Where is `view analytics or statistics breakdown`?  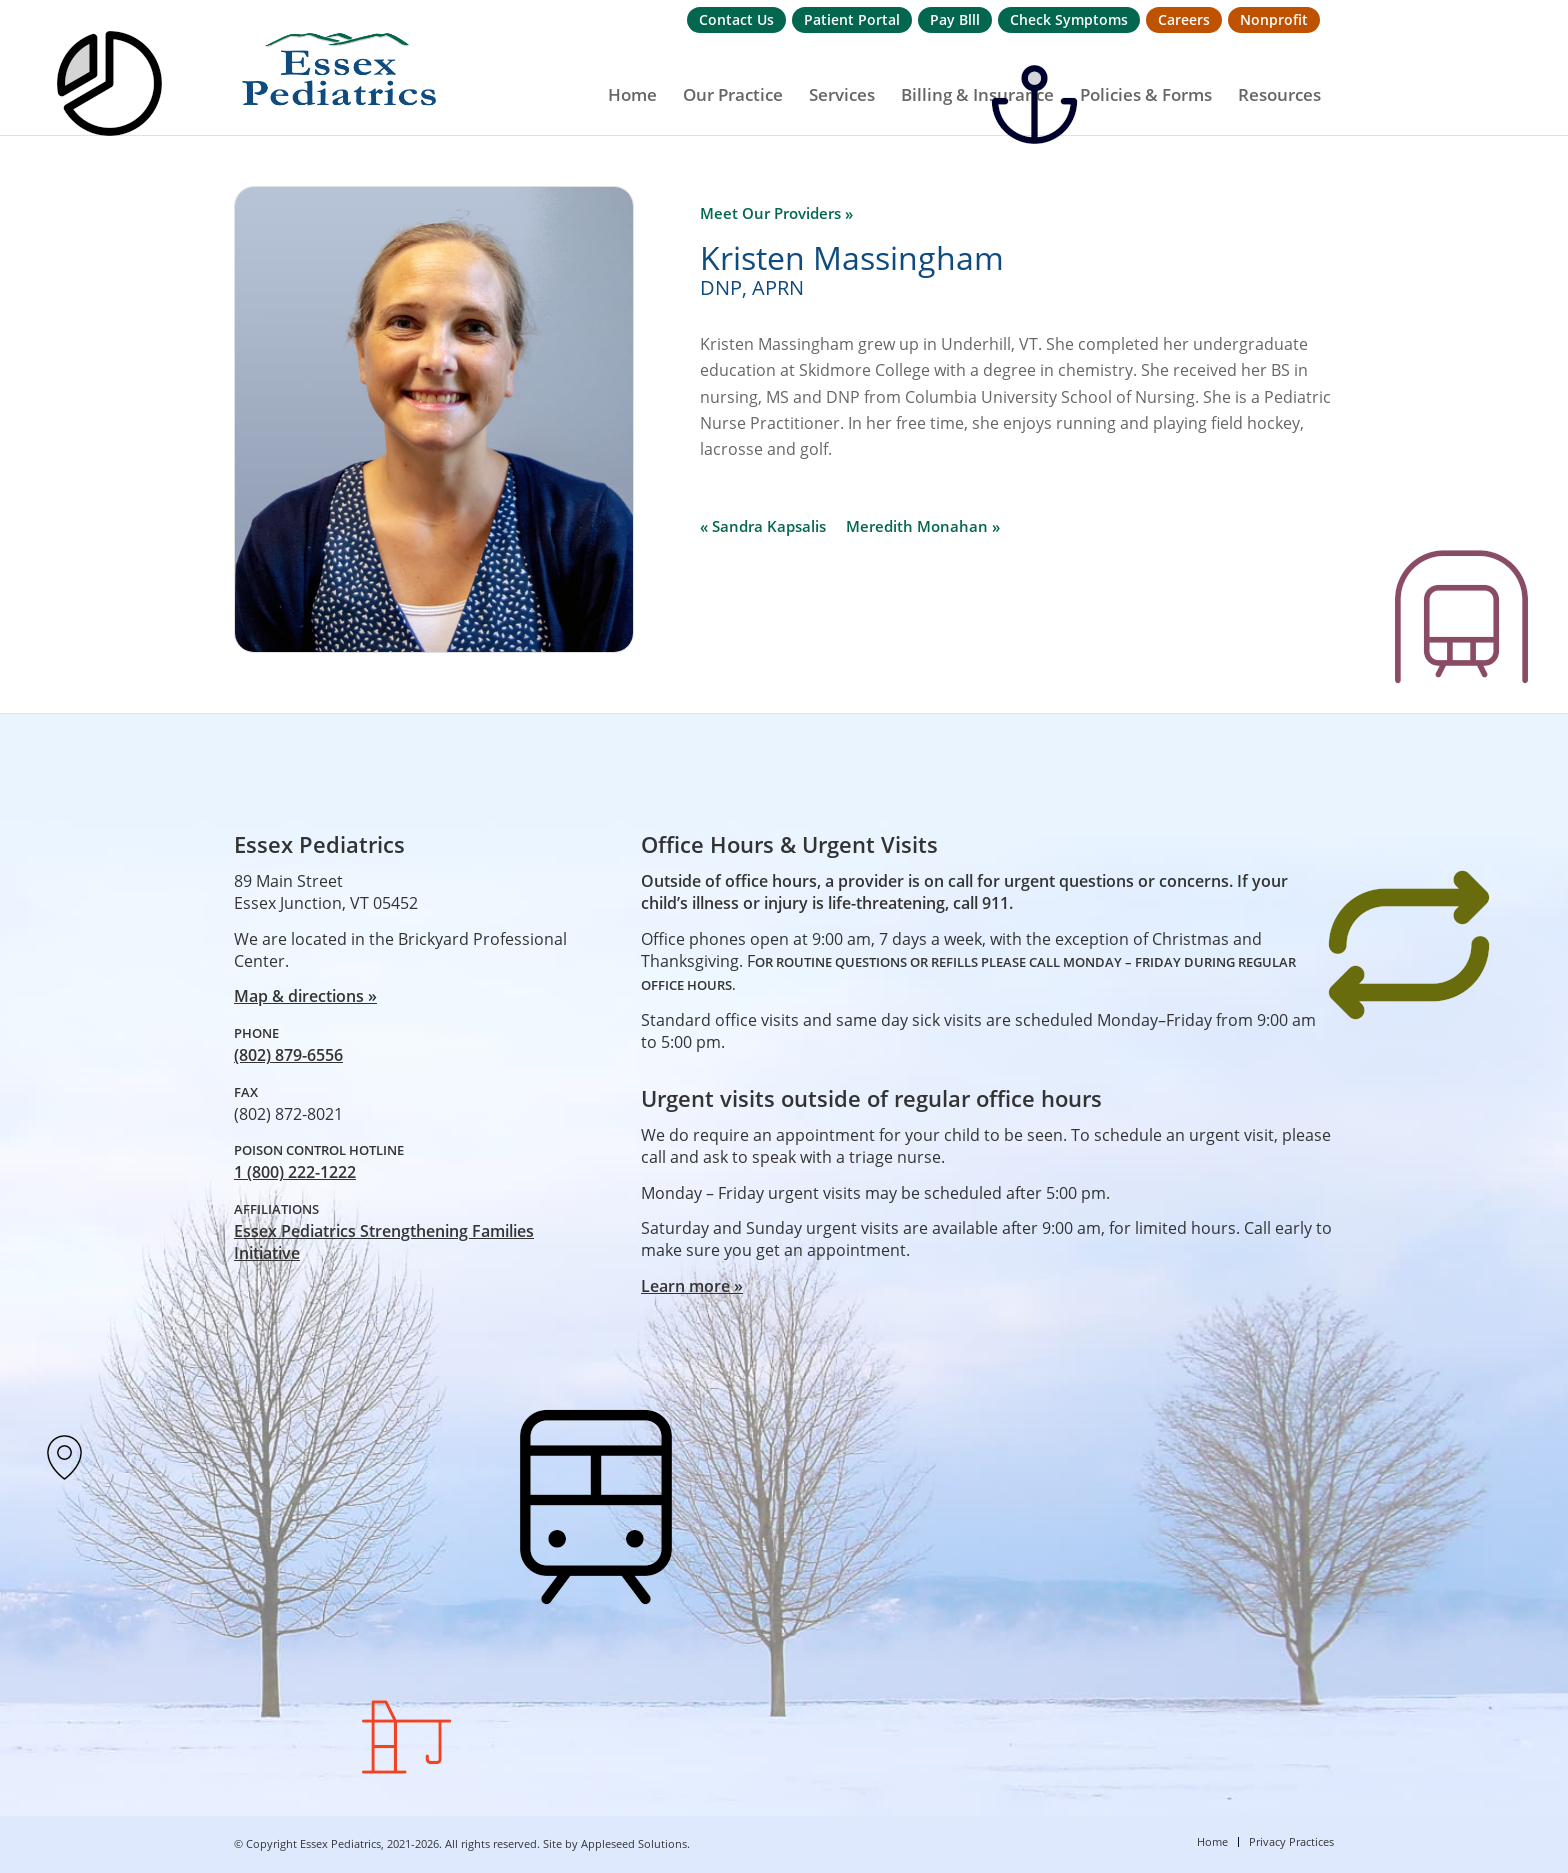 view analytics or statistics breakdown is located at coordinates (109, 83).